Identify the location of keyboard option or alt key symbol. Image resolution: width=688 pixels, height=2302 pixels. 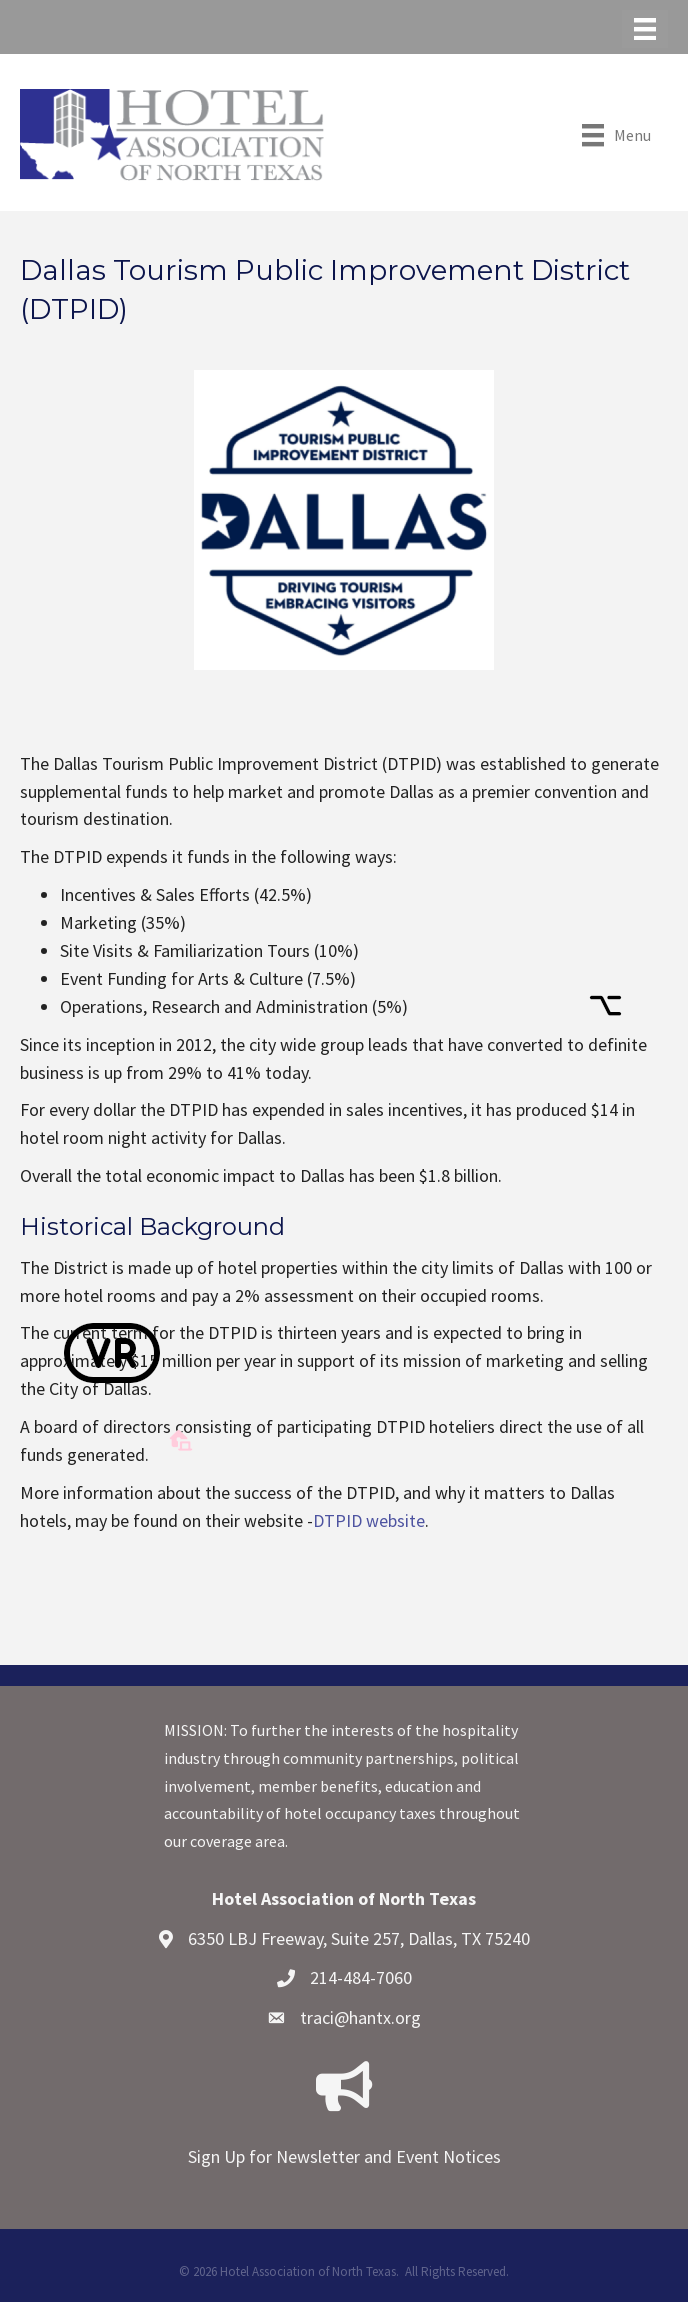
(605, 1004).